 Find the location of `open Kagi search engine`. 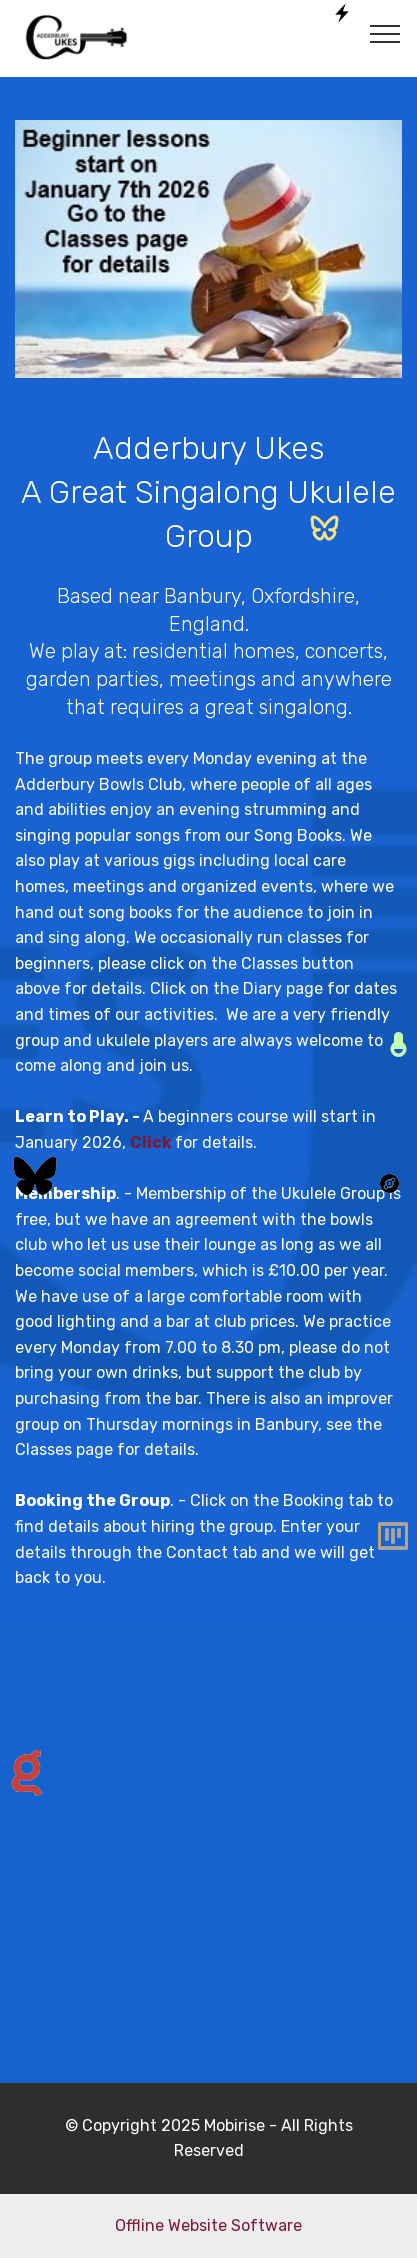

open Kagi search engine is located at coordinates (27, 1773).